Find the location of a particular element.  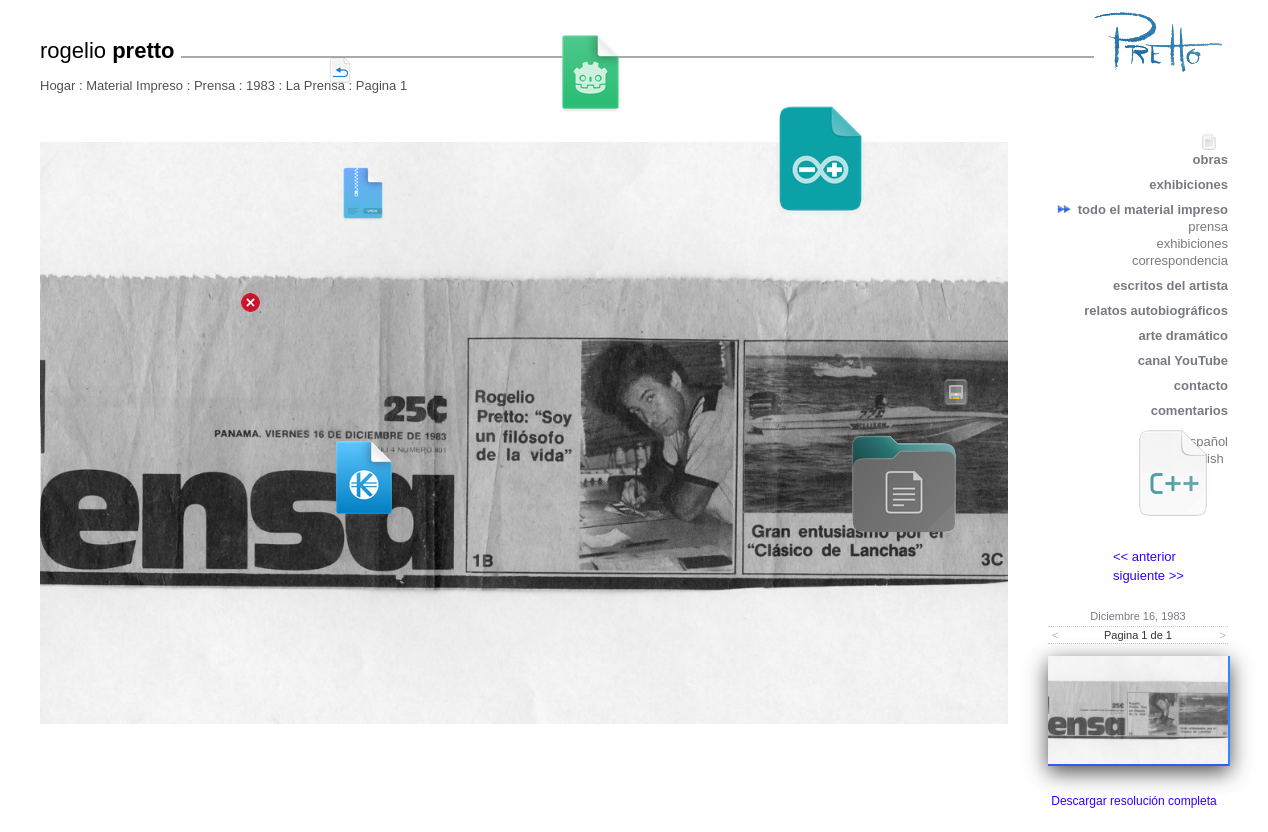

close the current window is located at coordinates (250, 302).